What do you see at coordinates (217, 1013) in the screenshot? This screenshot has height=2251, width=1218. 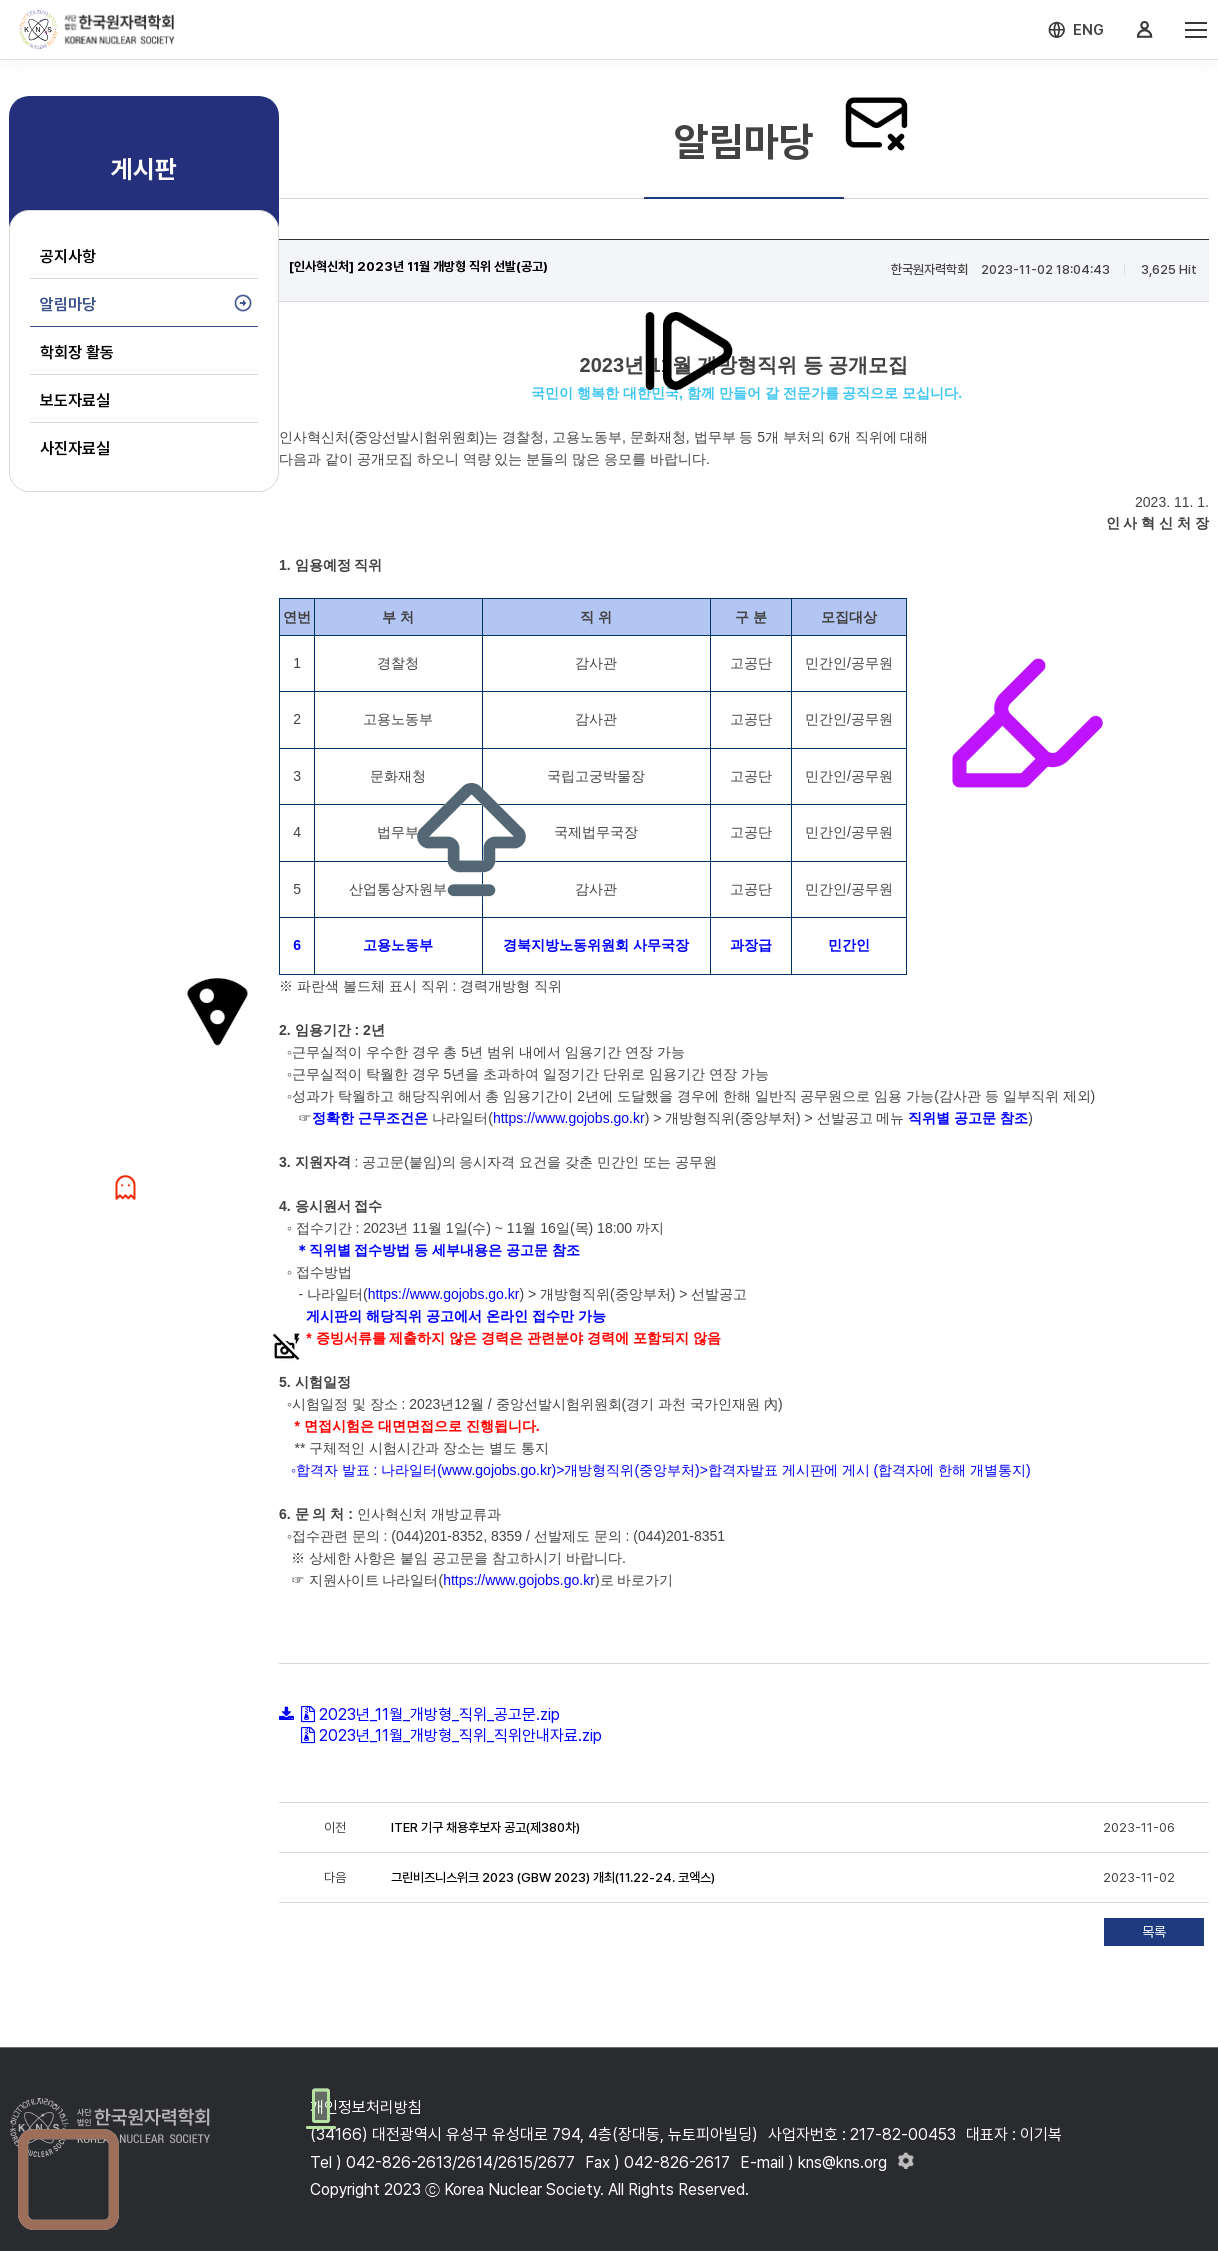 I see `find nearby pizza restaurants` at bounding box center [217, 1013].